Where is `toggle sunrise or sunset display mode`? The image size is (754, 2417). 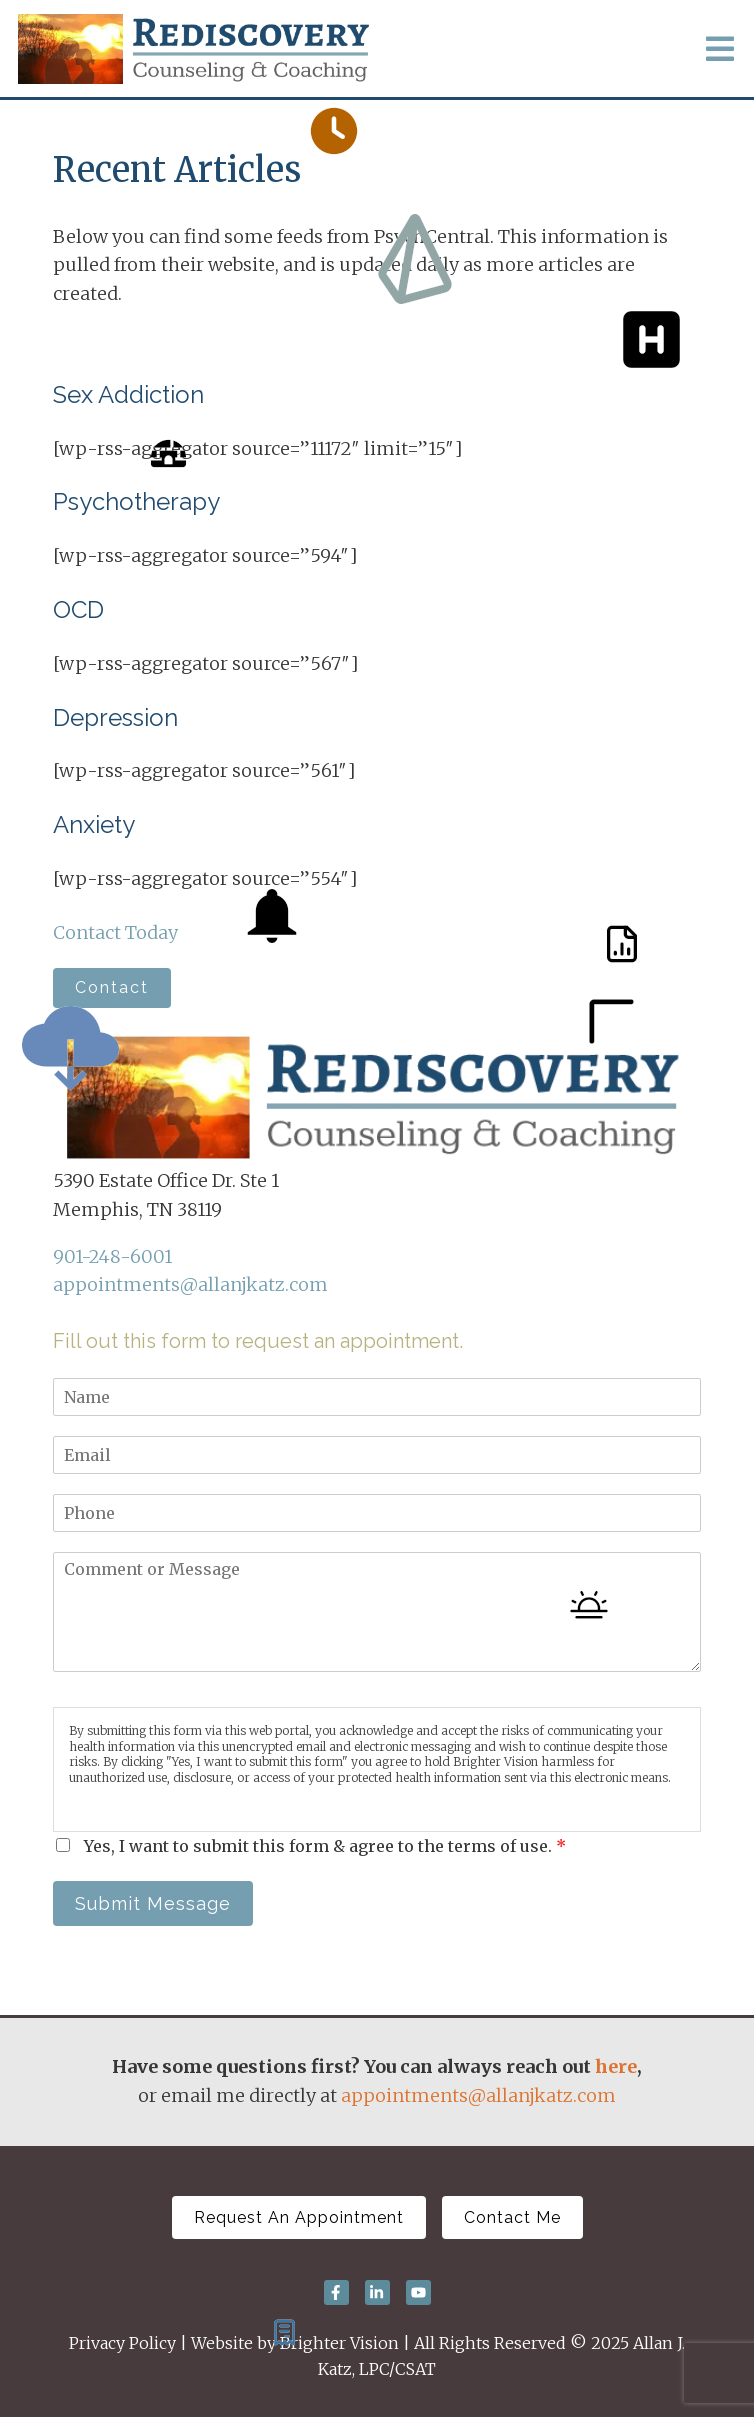 toggle sunrise or sunset display mode is located at coordinates (589, 1606).